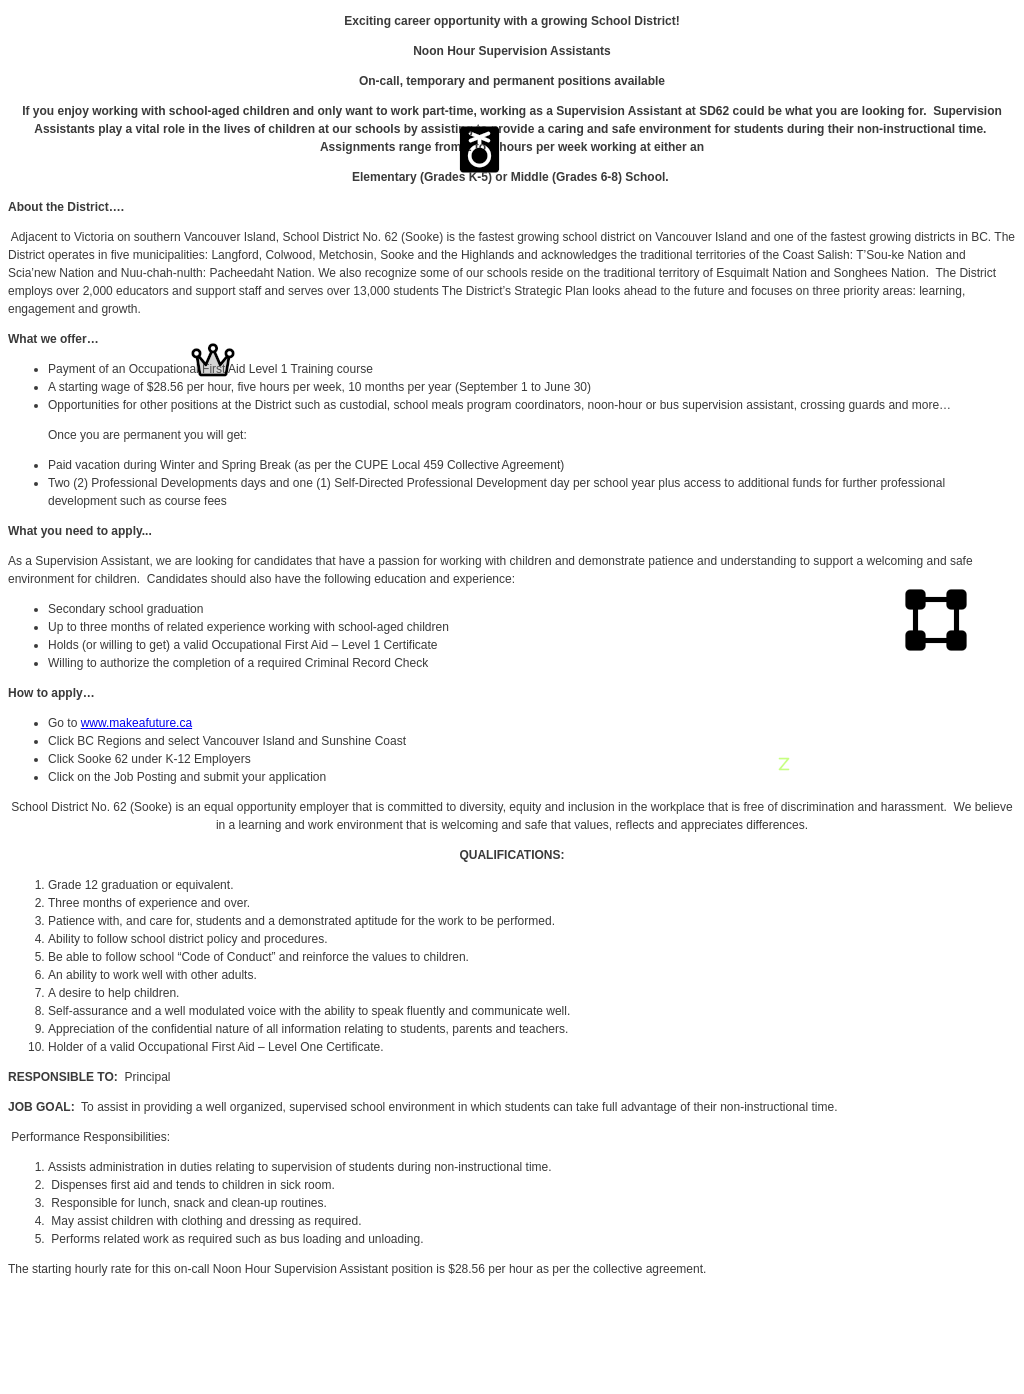 This screenshot has width=1024, height=1394. Describe the element at coordinates (479, 149) in the screenshot. I see `indicates nonbinary gender identity option` at that location.